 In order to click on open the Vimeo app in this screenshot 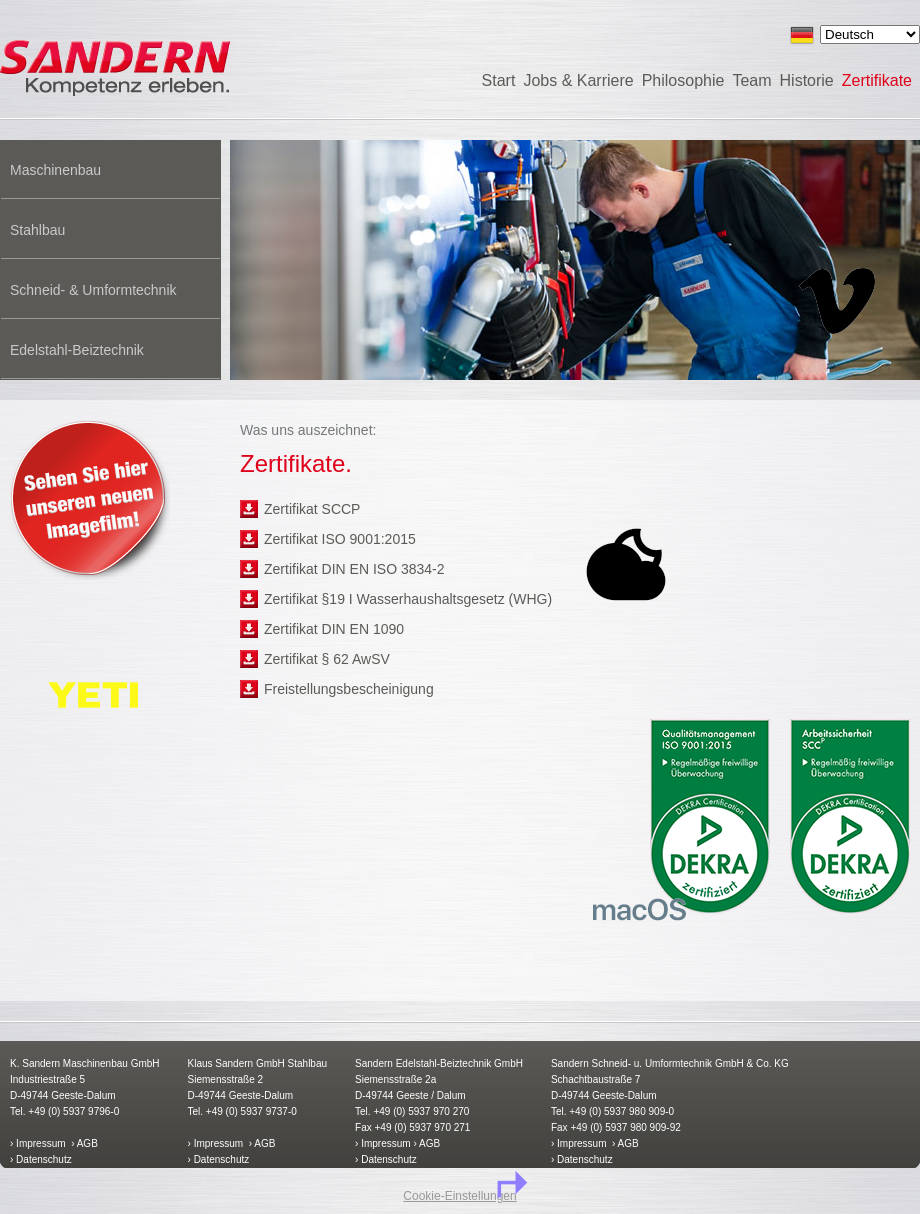, I will do `click(837, 301)`.